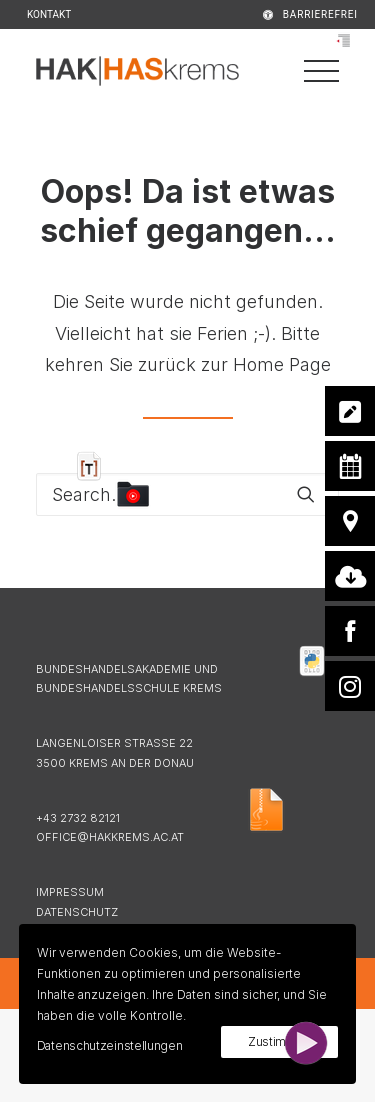 The image size is (375, 1102). Describe the element at coordinates (133, 495) in the screenshot. I see `open youtube music downloads folder` at that location.